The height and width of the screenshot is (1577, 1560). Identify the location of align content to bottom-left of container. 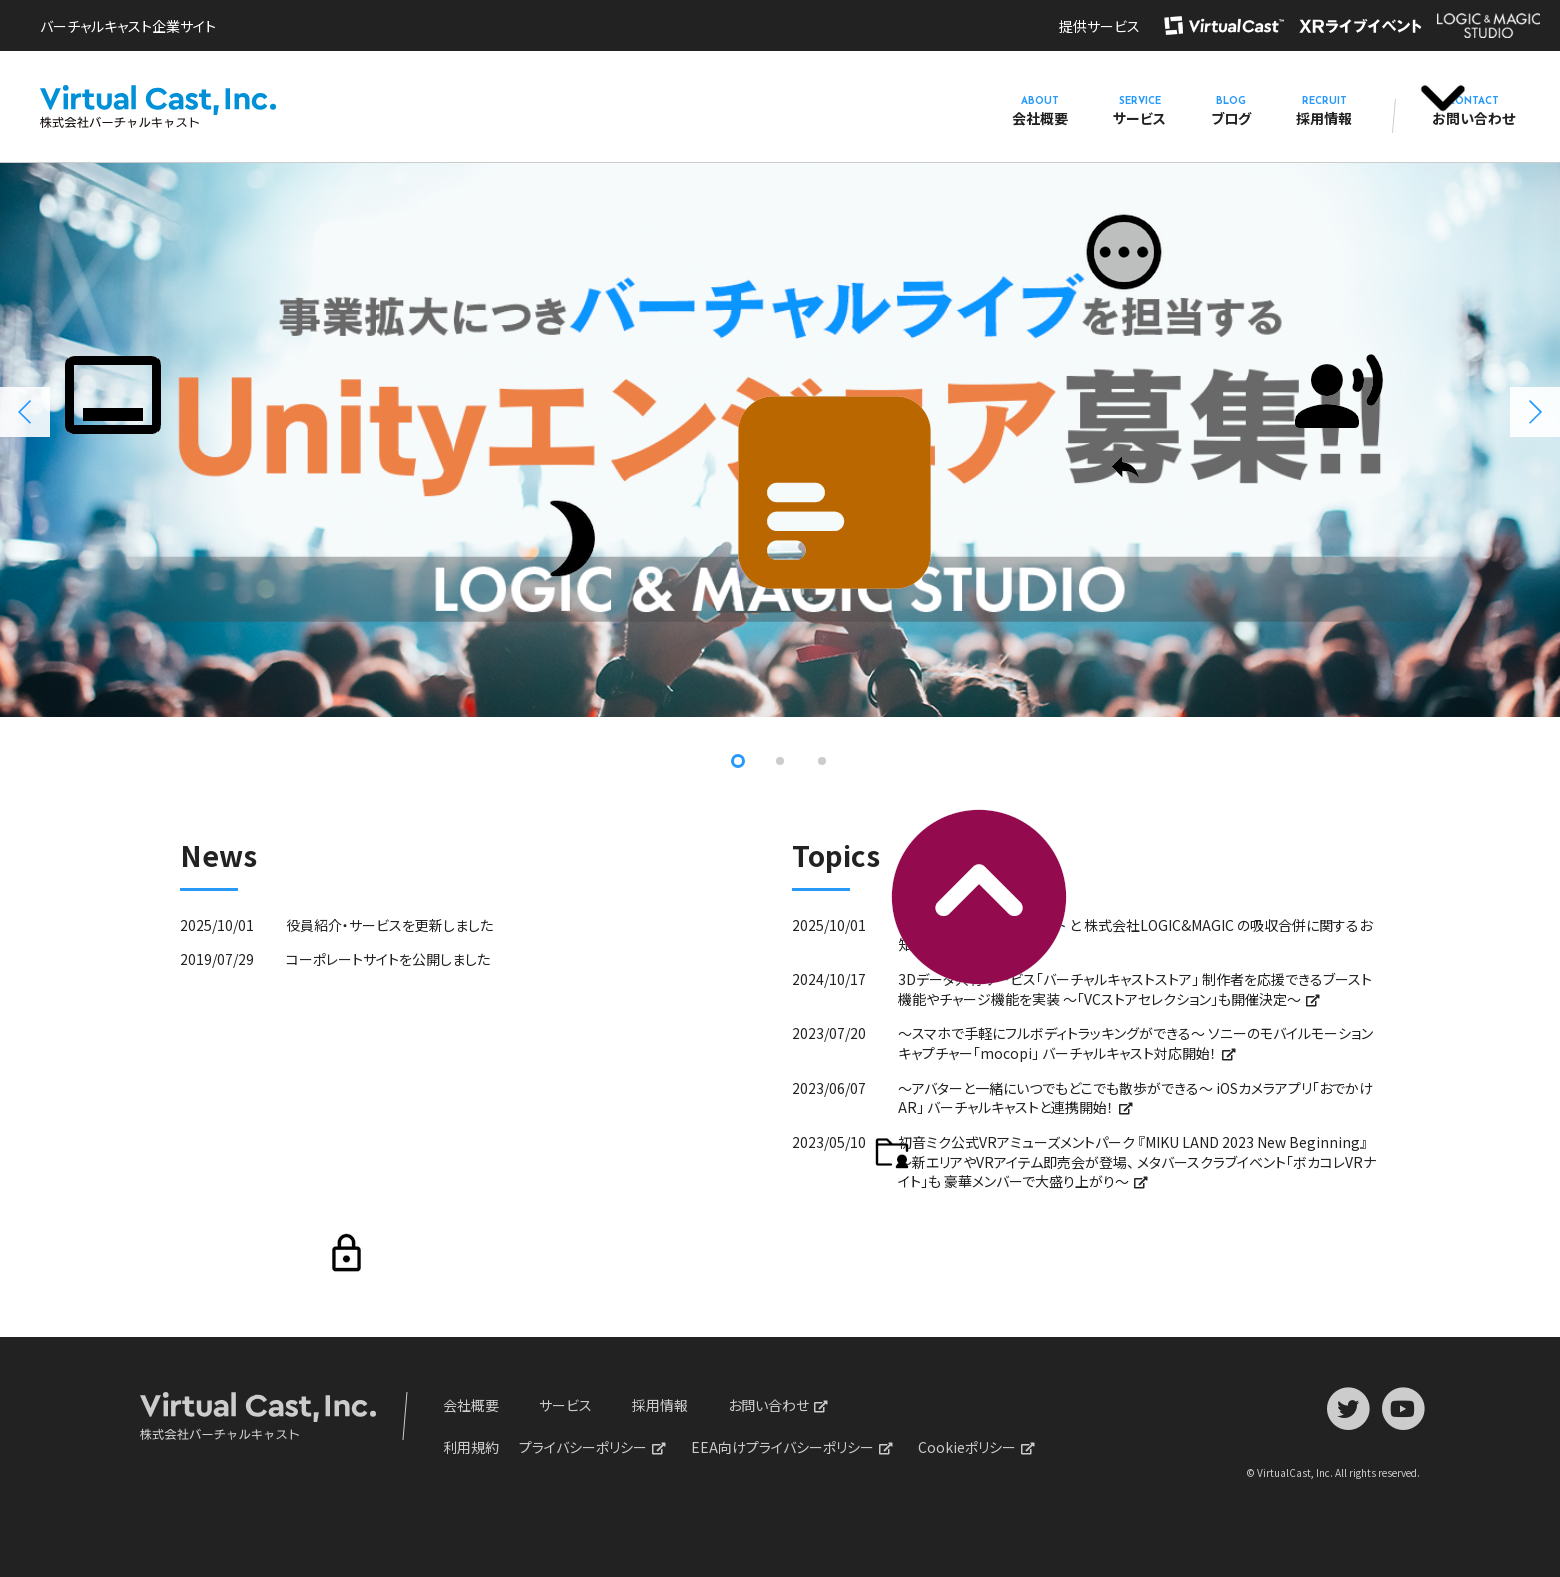
(834, 492).